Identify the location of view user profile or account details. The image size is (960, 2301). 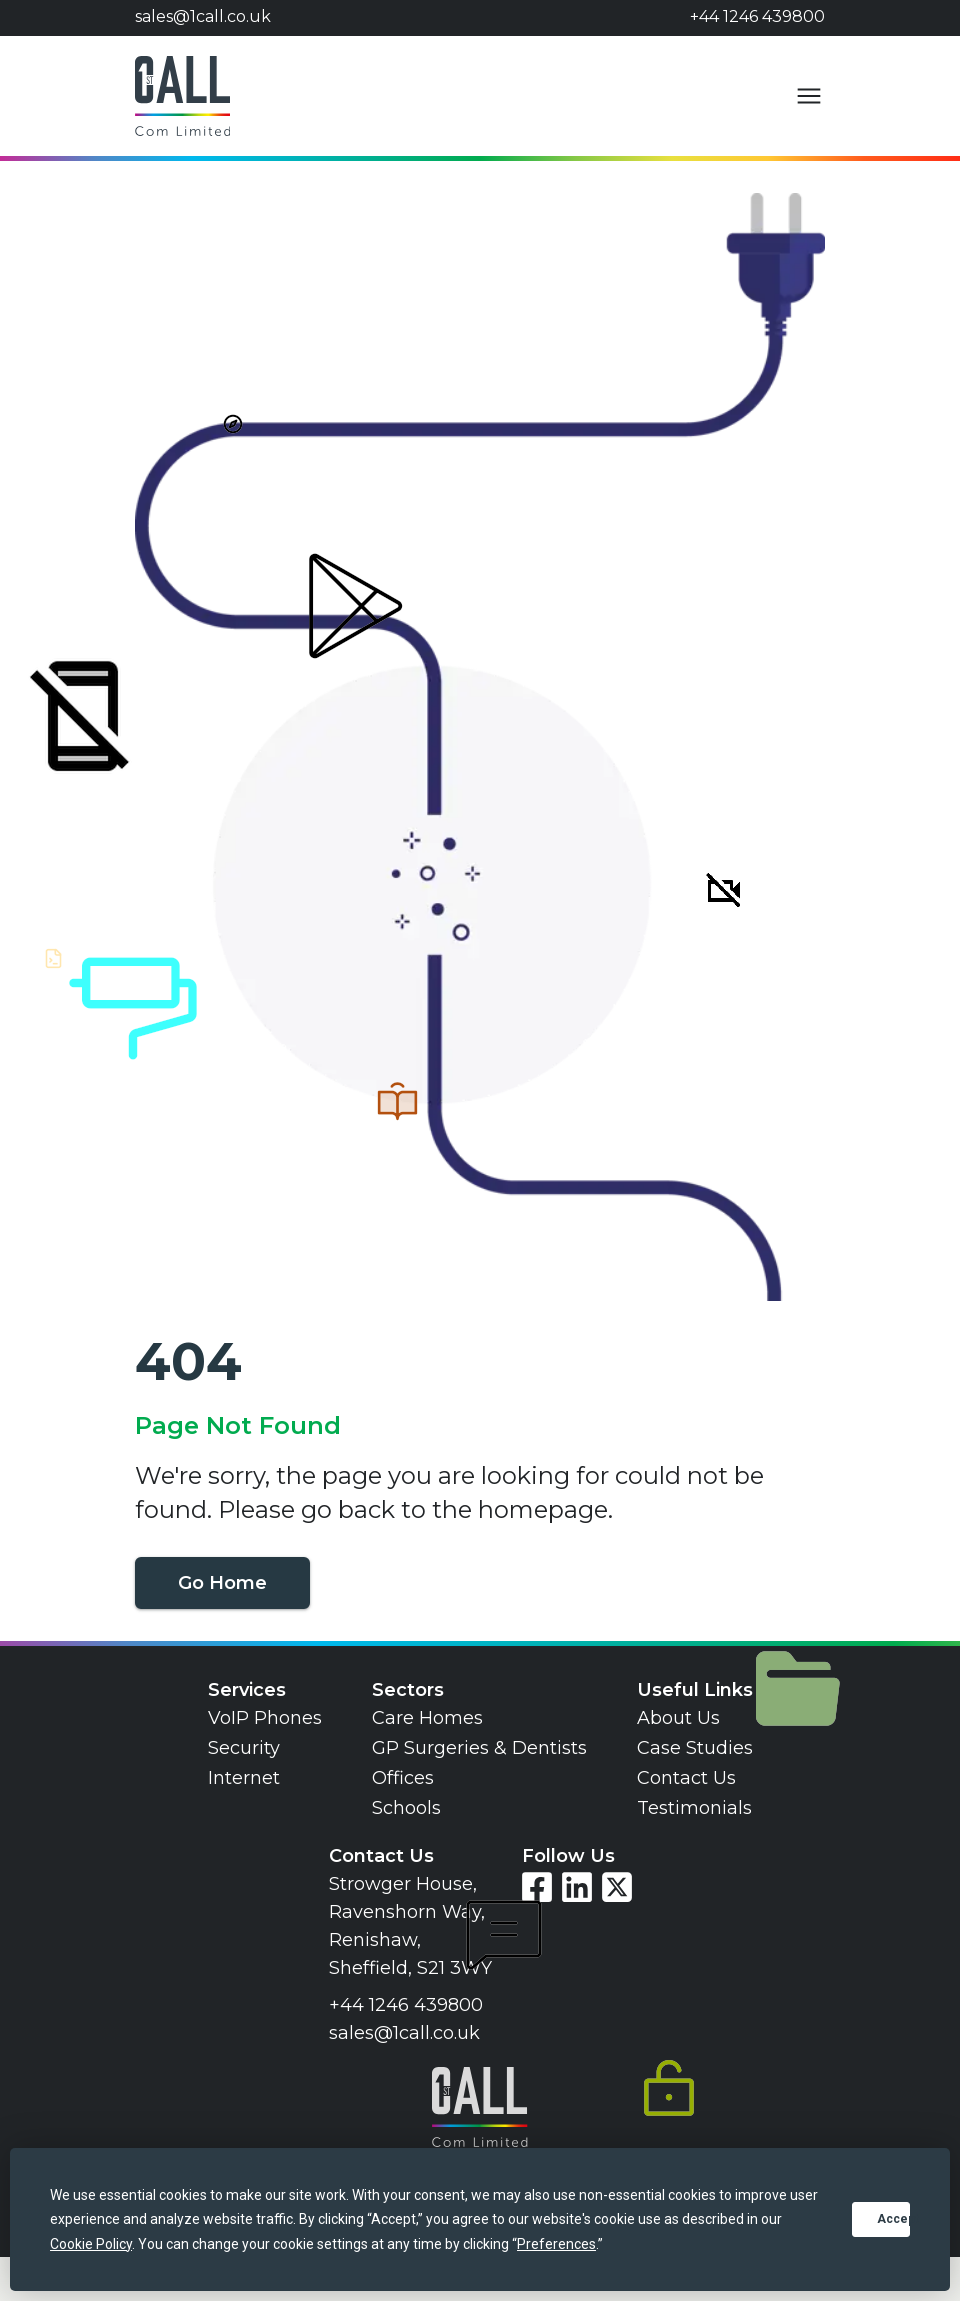
(397, 1100).